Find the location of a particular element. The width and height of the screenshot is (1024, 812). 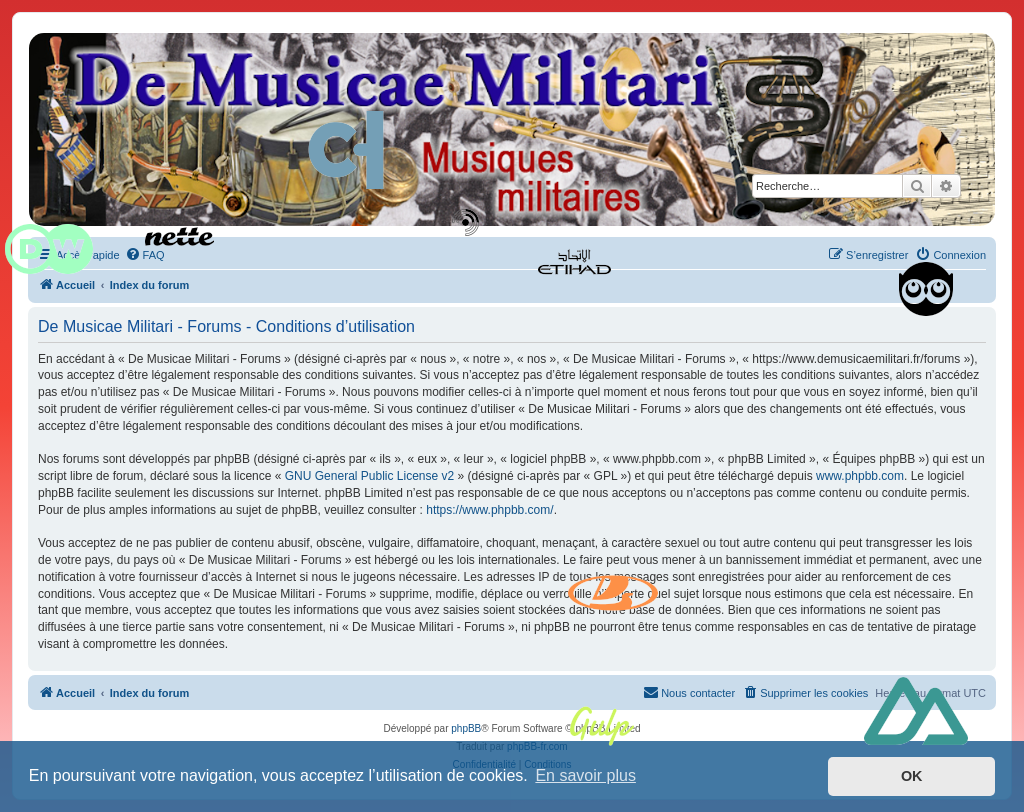

castorama home improvement store logo is located at coordinates (346, 150).